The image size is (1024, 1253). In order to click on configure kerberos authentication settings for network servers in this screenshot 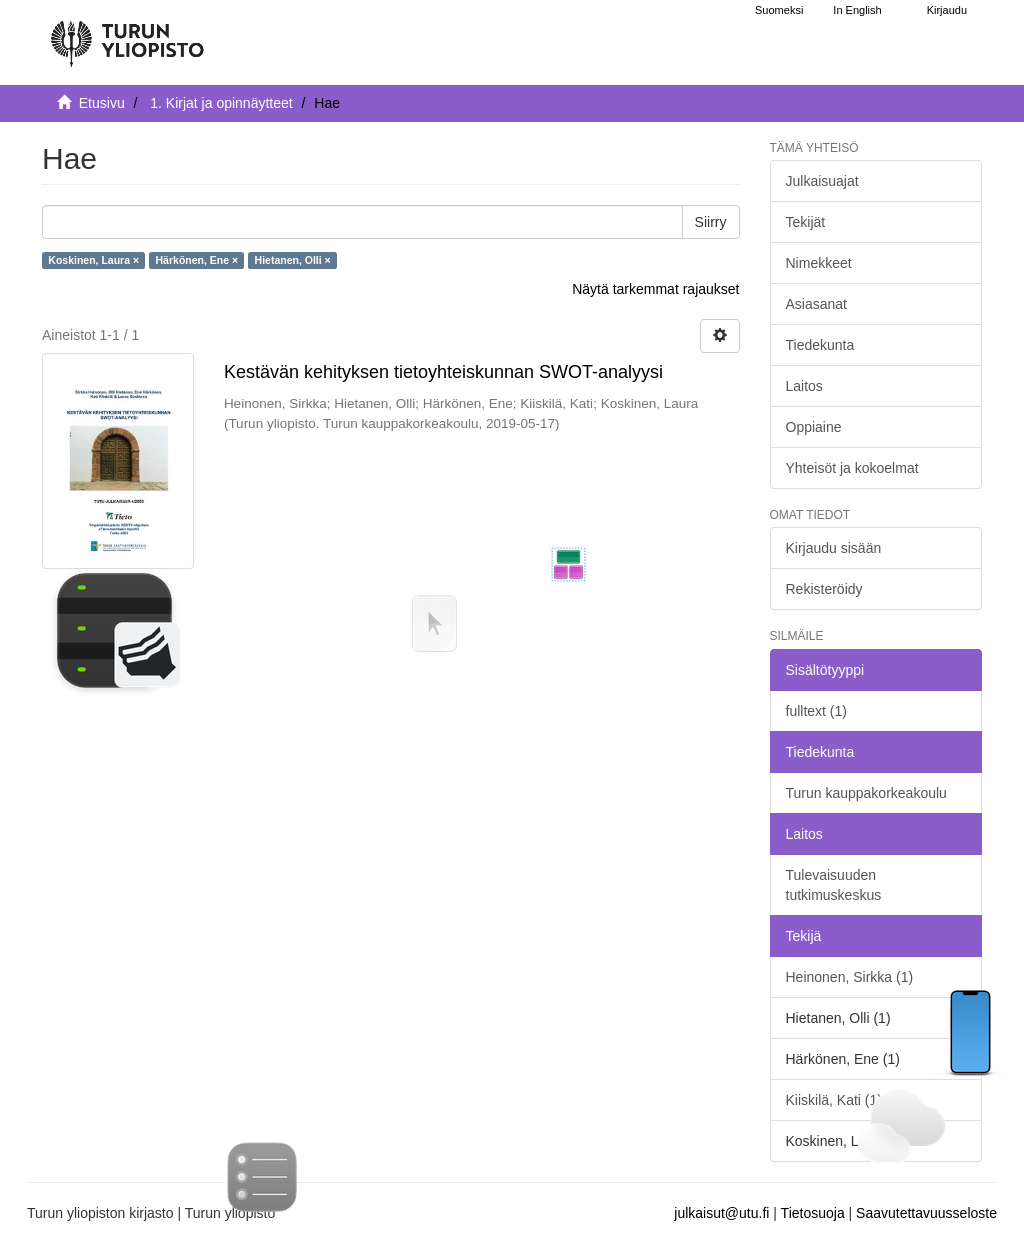, I will do `click(115, 632)`.